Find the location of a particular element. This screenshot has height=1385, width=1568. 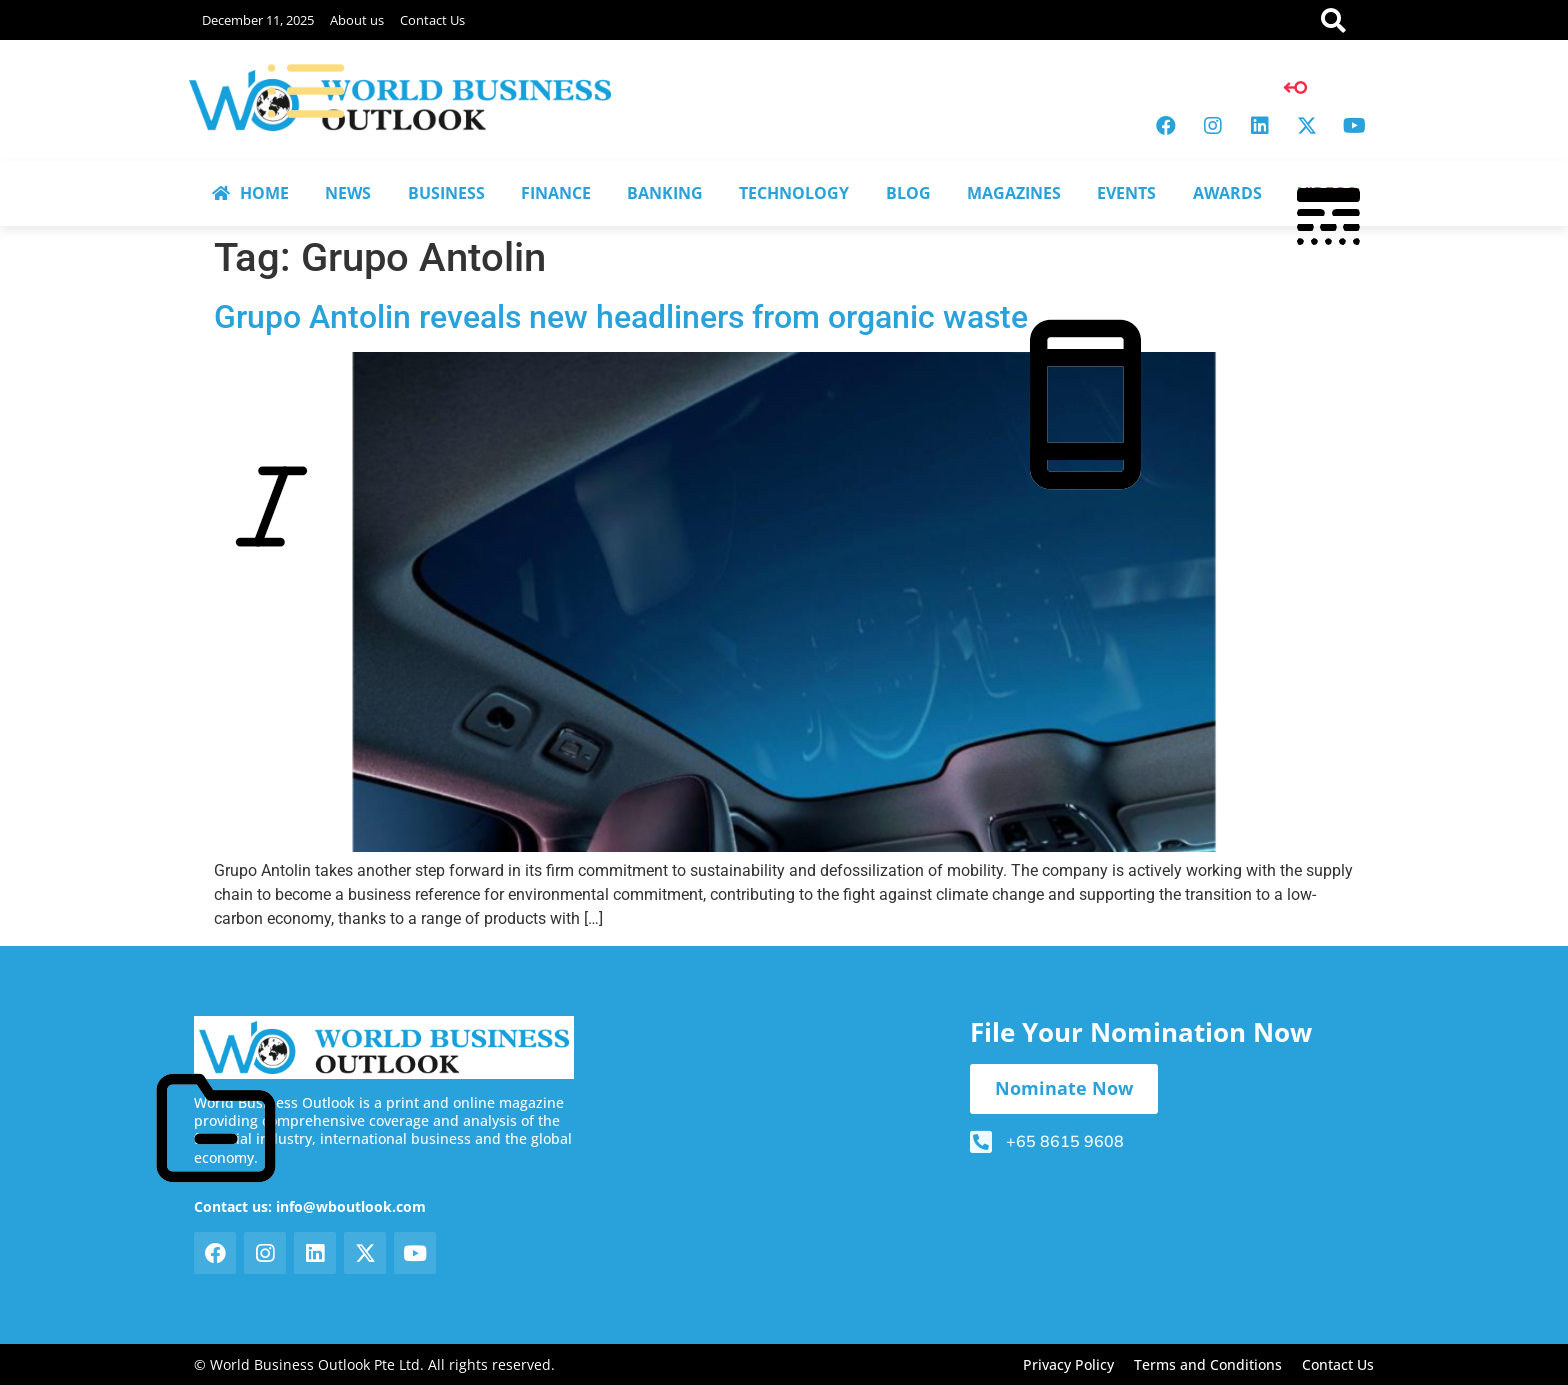

apply italic formatting to selected text is located at coordinates (271, 506).